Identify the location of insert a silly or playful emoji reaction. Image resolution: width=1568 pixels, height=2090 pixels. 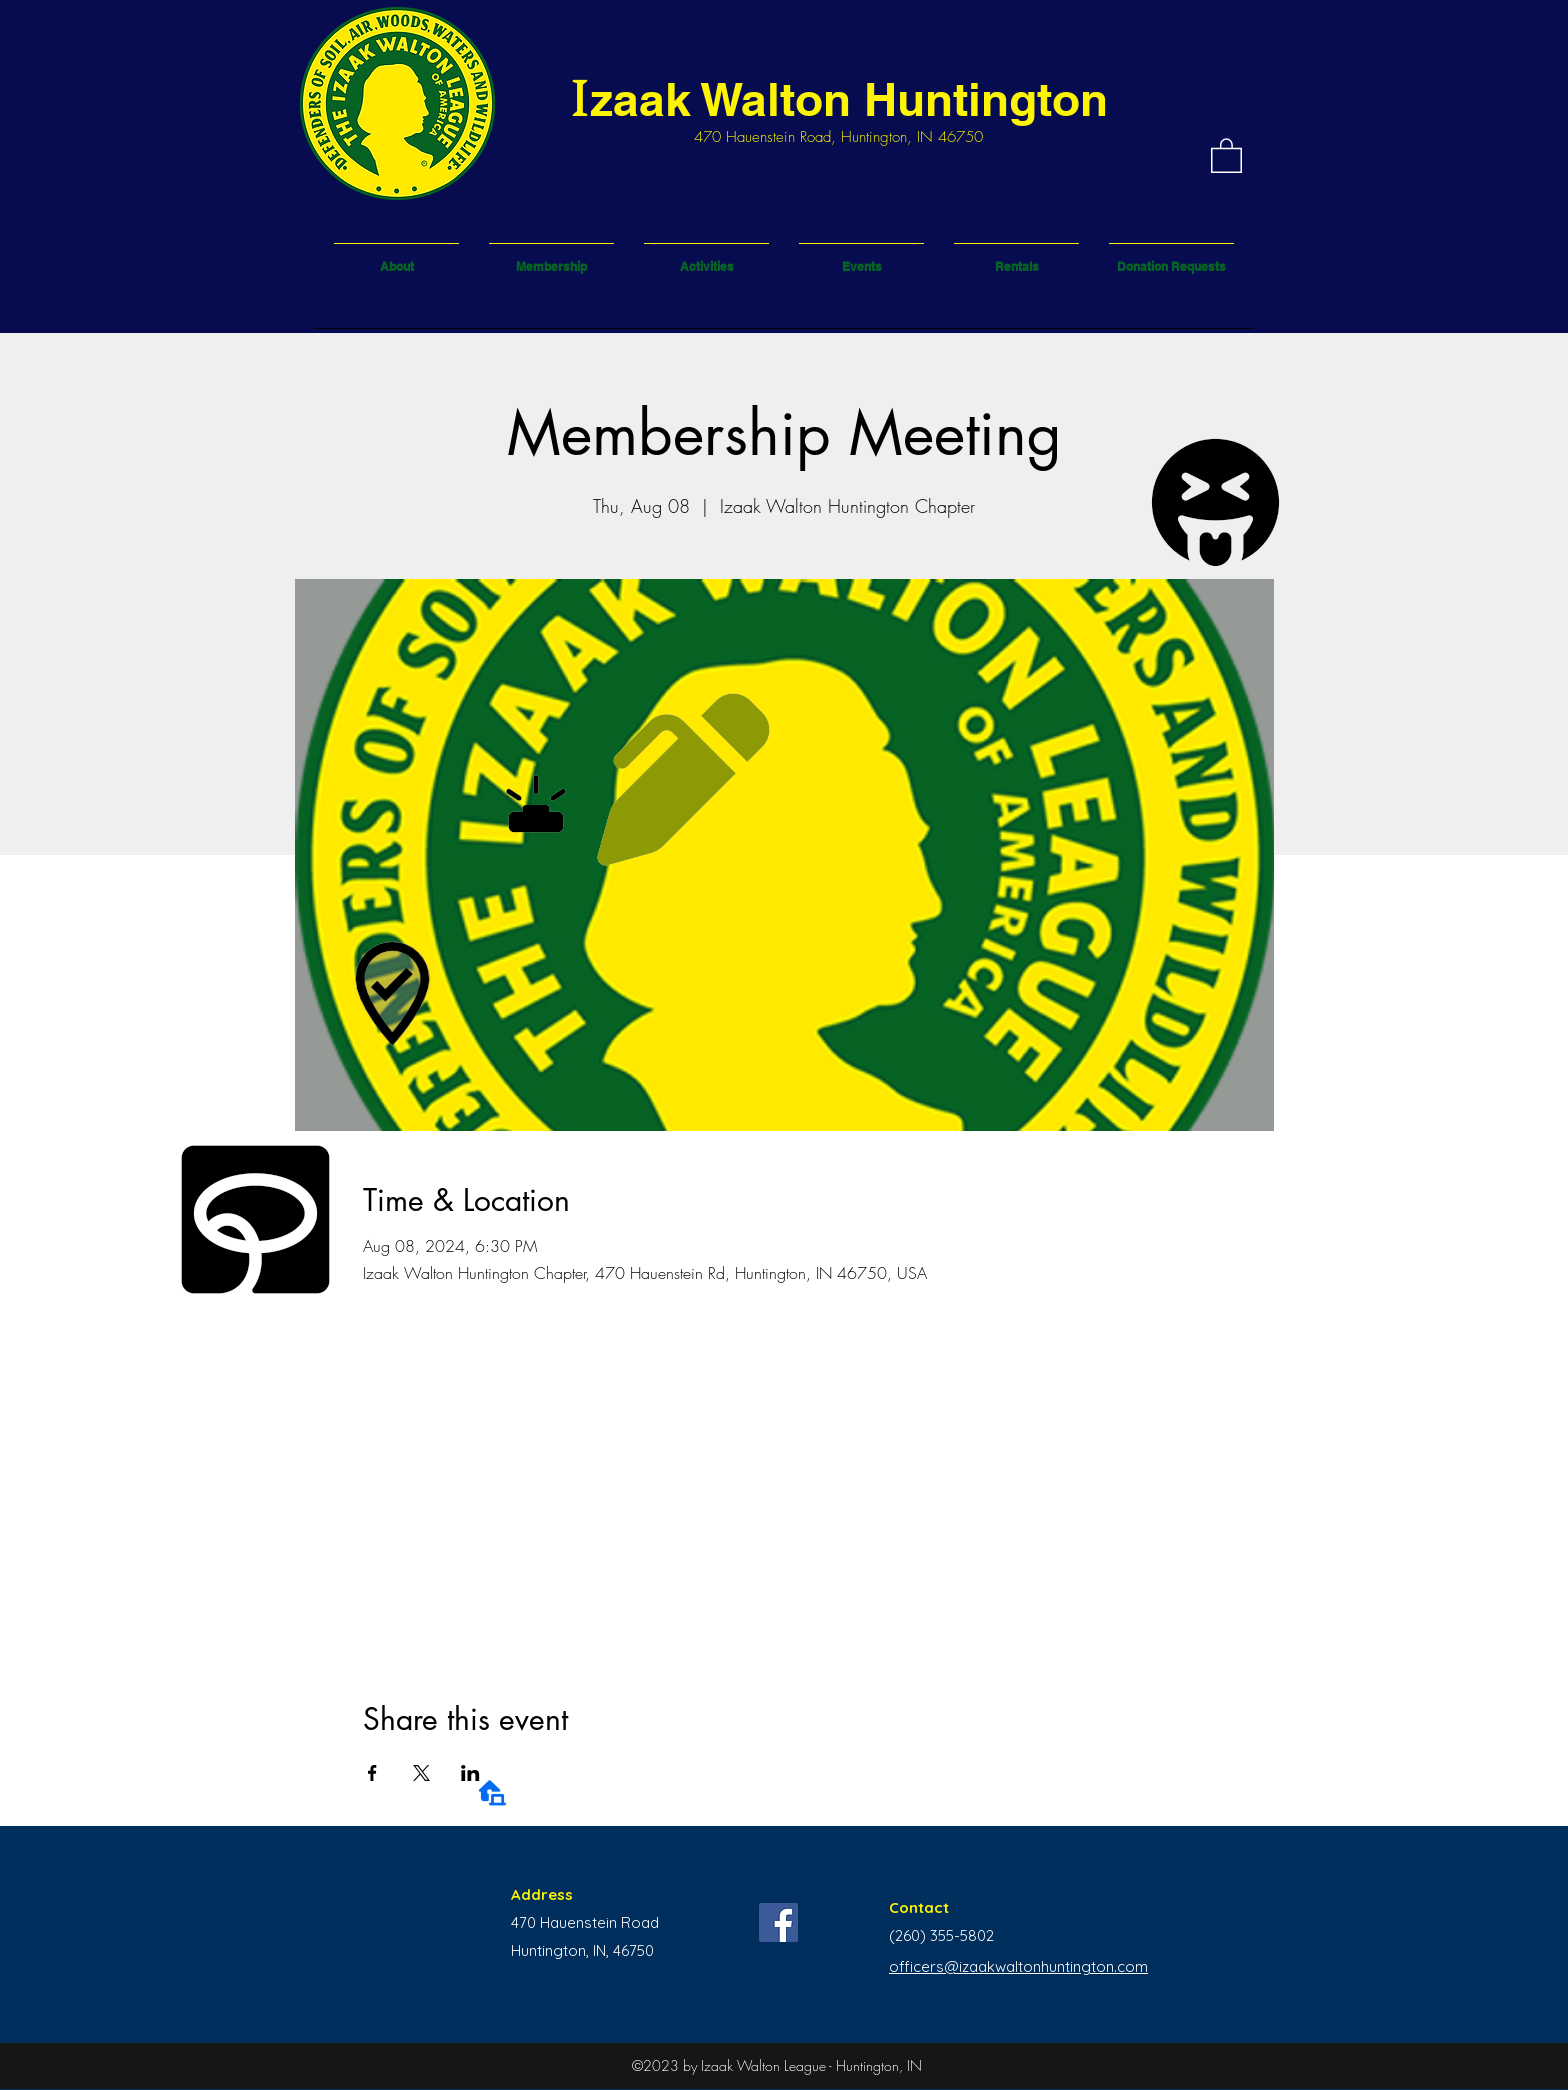
(1215, 502).